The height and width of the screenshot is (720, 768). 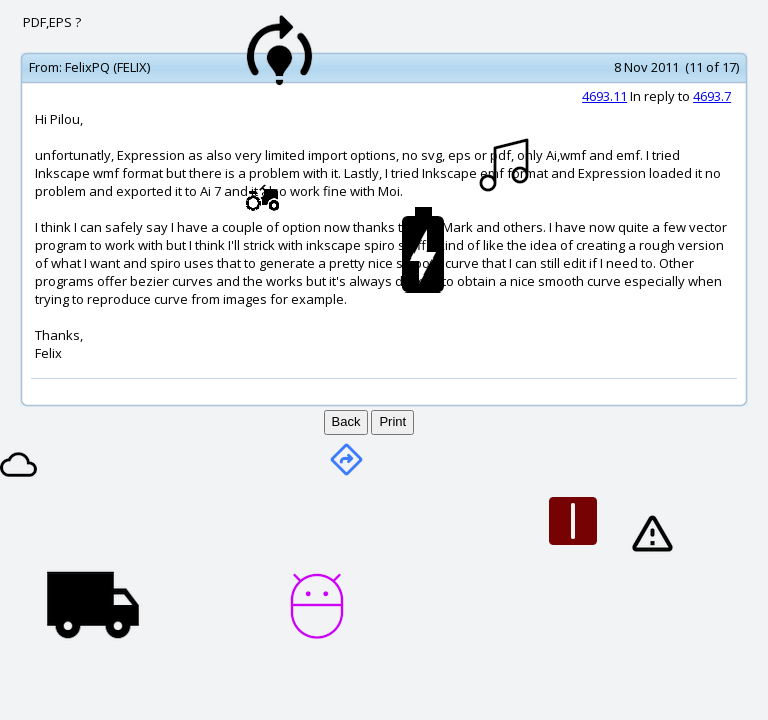 I want to click on access music or audio player, so click(x=507, y=166).